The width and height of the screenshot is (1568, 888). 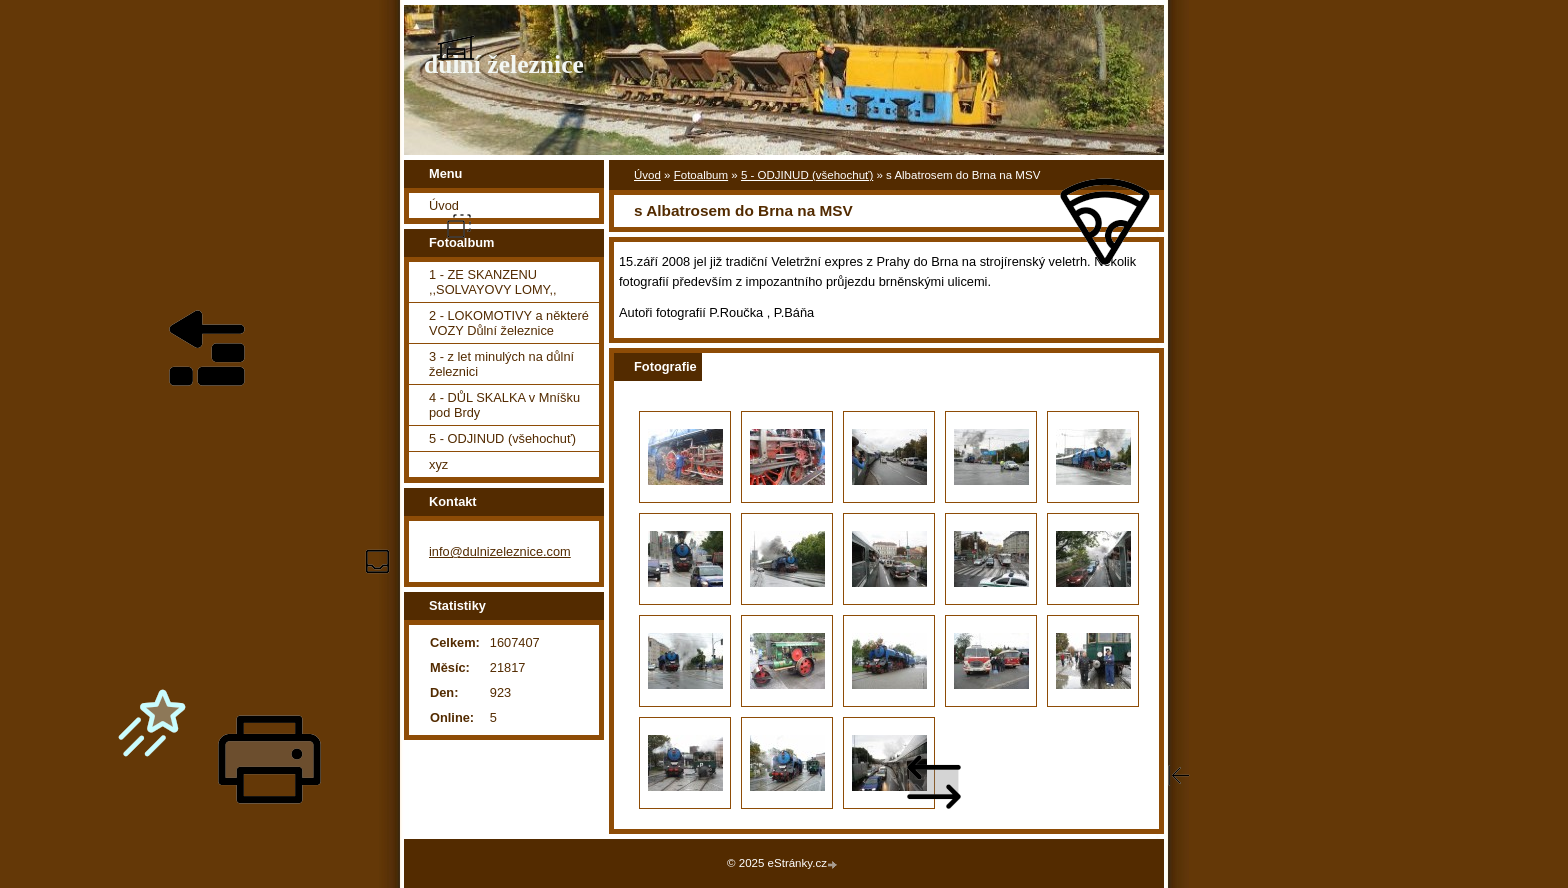 What do you see at coordinates (269, 759) in the screenshot?
I see `print the current document` at bounding box center [269, 759].